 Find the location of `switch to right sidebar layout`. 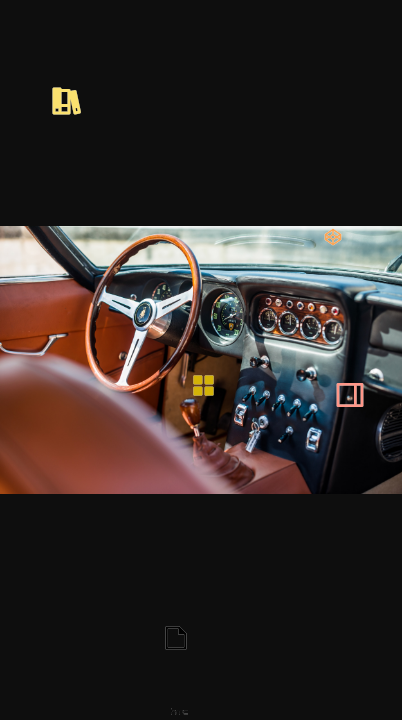

switch to right sidebar layout is located at coordinates (350, 395).